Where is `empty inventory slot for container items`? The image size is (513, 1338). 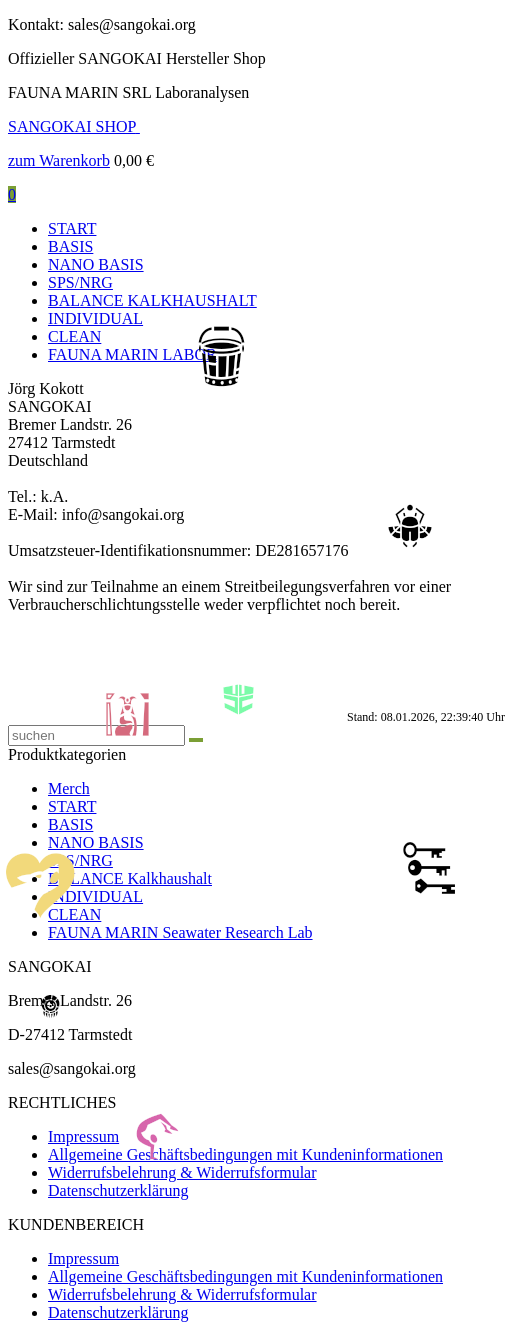
empty inventory slot for container items is located at coordinates (221, 354).